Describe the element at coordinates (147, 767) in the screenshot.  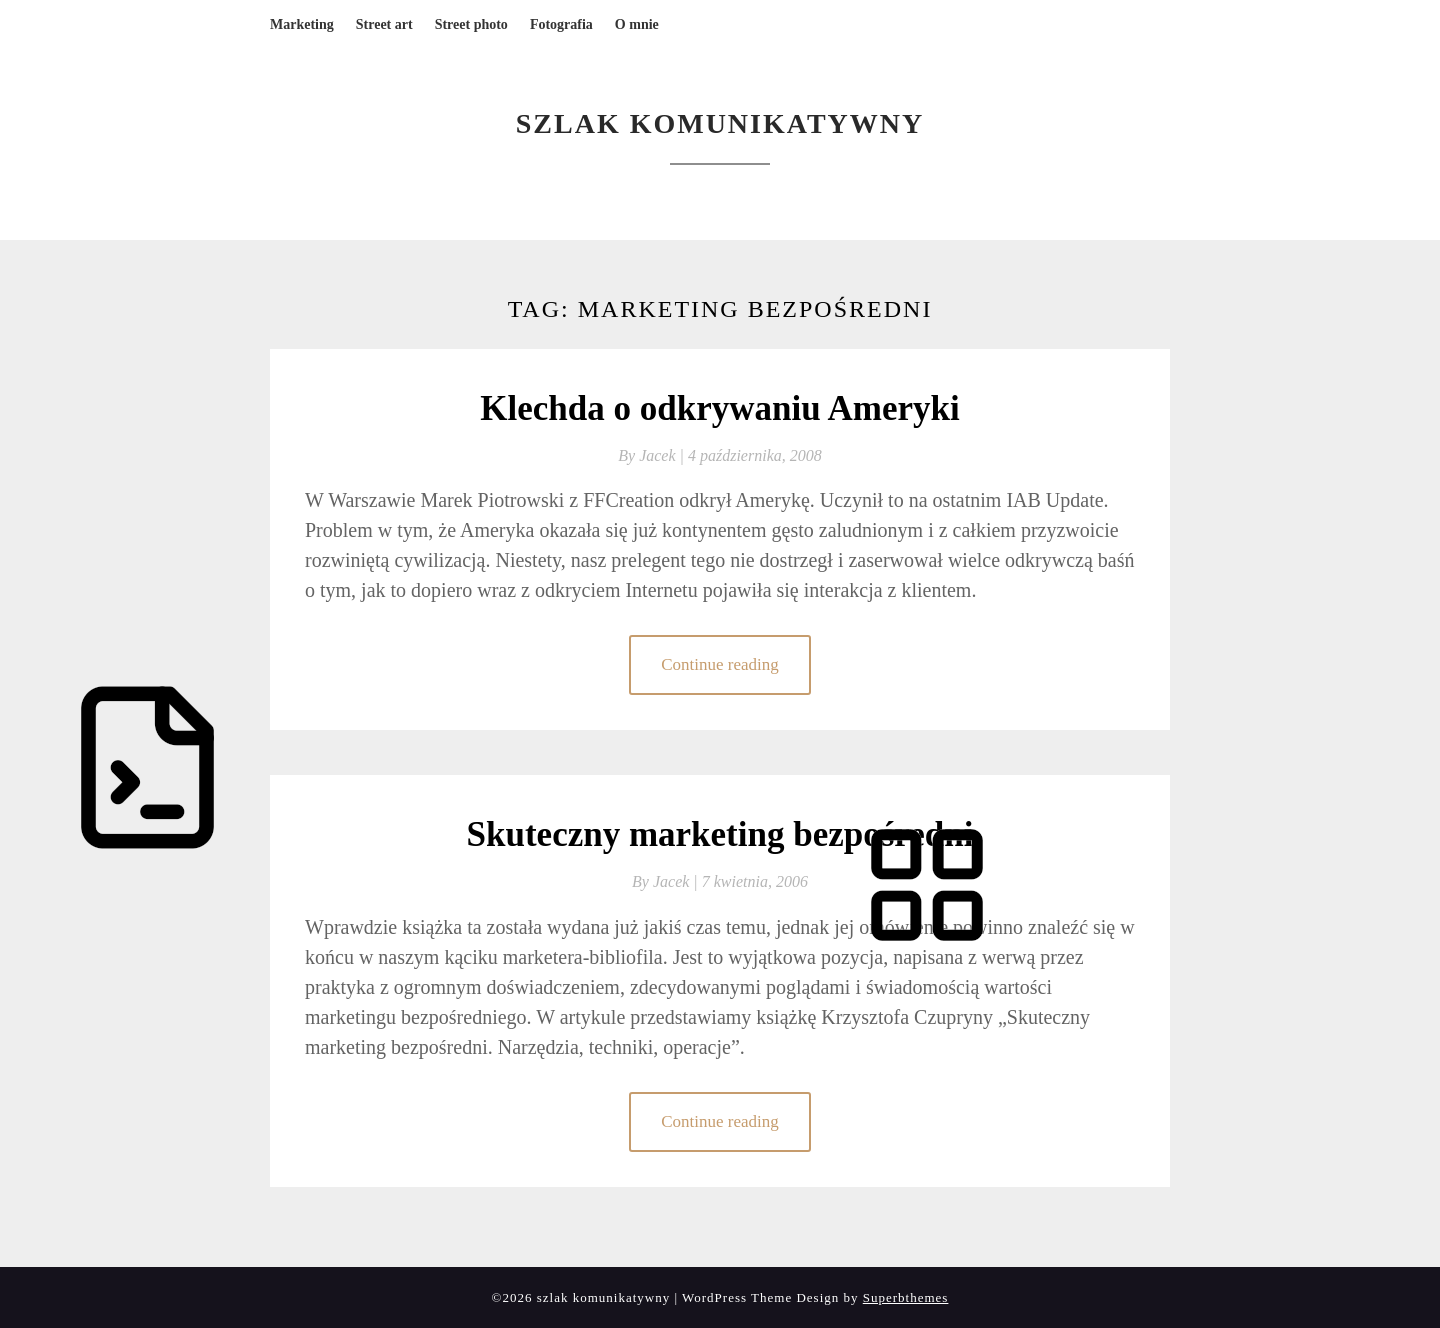
I see `open terminal or command line file` at that location.